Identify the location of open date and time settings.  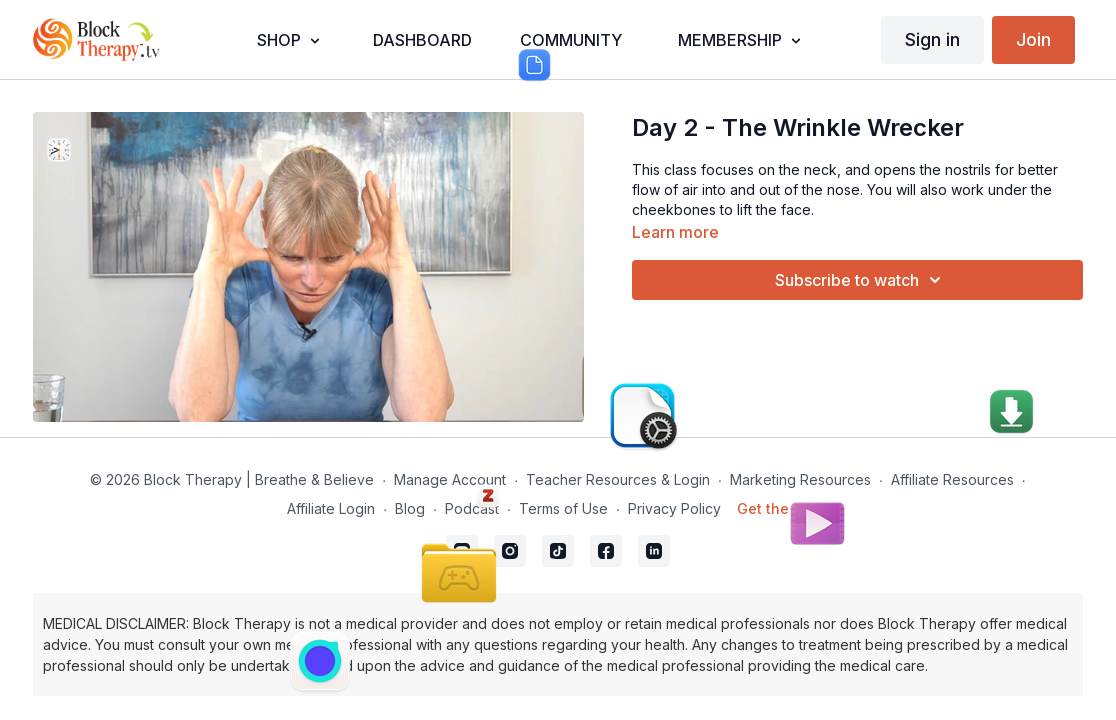
(59, 150).